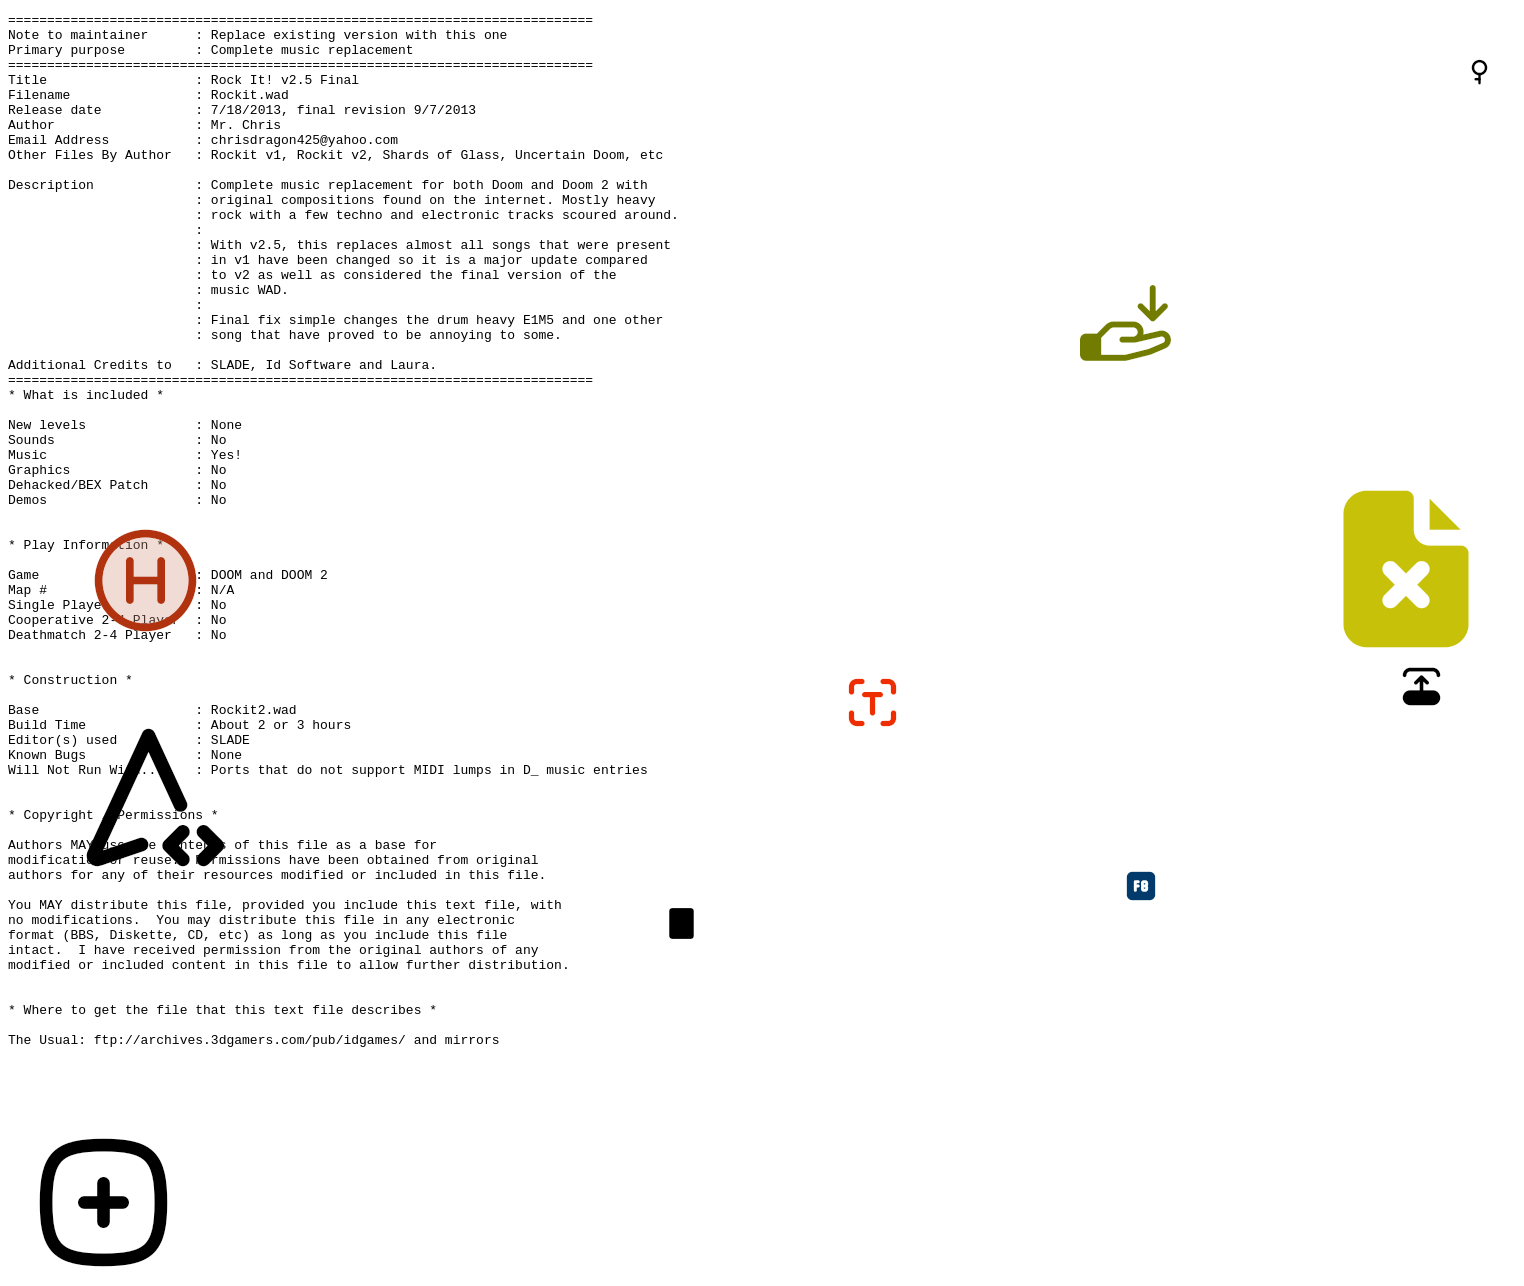 This screenshot has width=1524, height=1286. What do you see at coordinates (1141, 886) in the screenshot?
I see `Facebook F8 developer conference logo or branding` at bounding box center [1141, 886].